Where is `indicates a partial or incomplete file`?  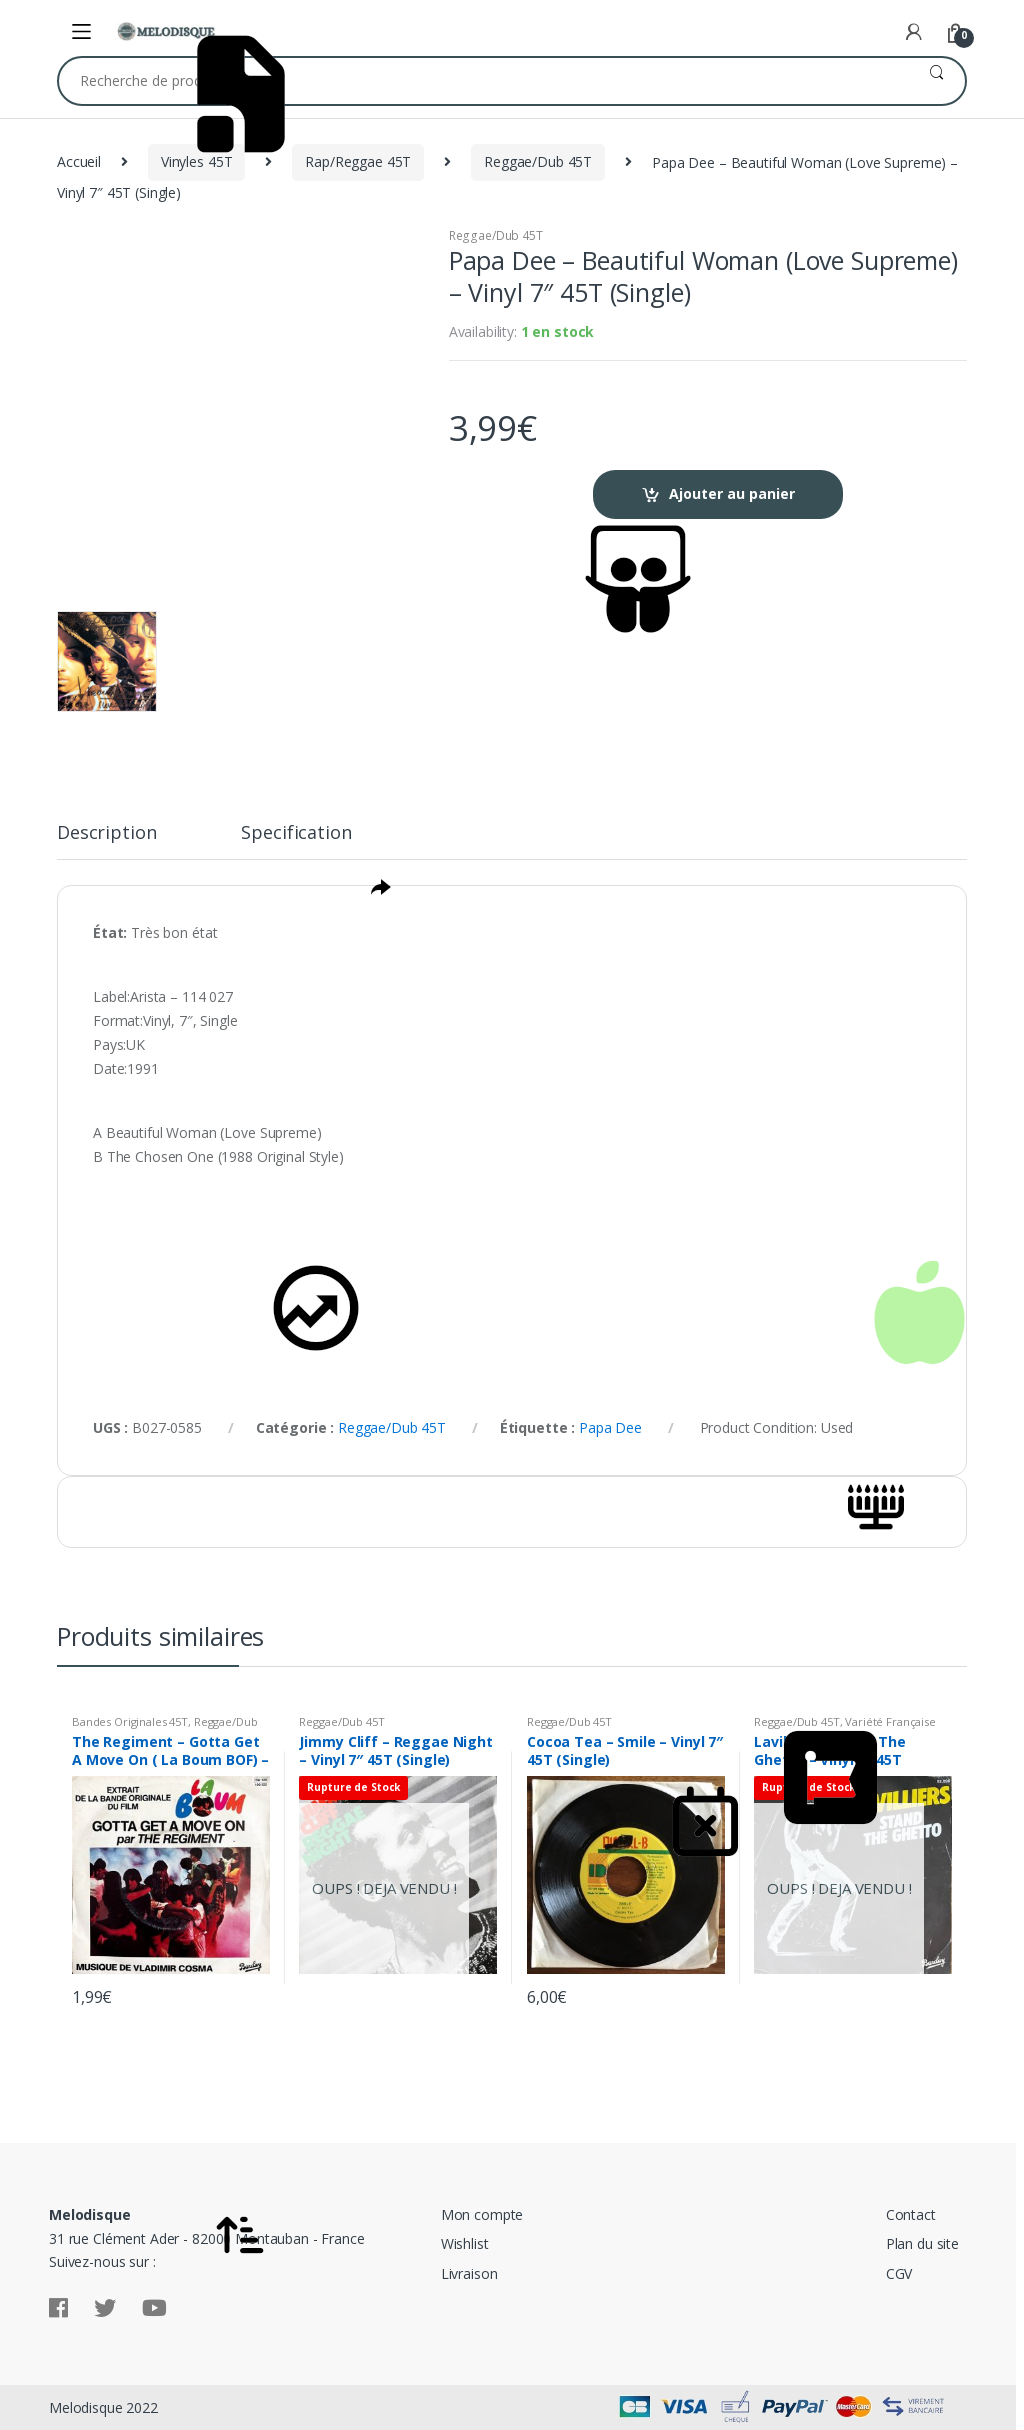 indicates a partial or incomplete file is located at coordinates (241, 94).